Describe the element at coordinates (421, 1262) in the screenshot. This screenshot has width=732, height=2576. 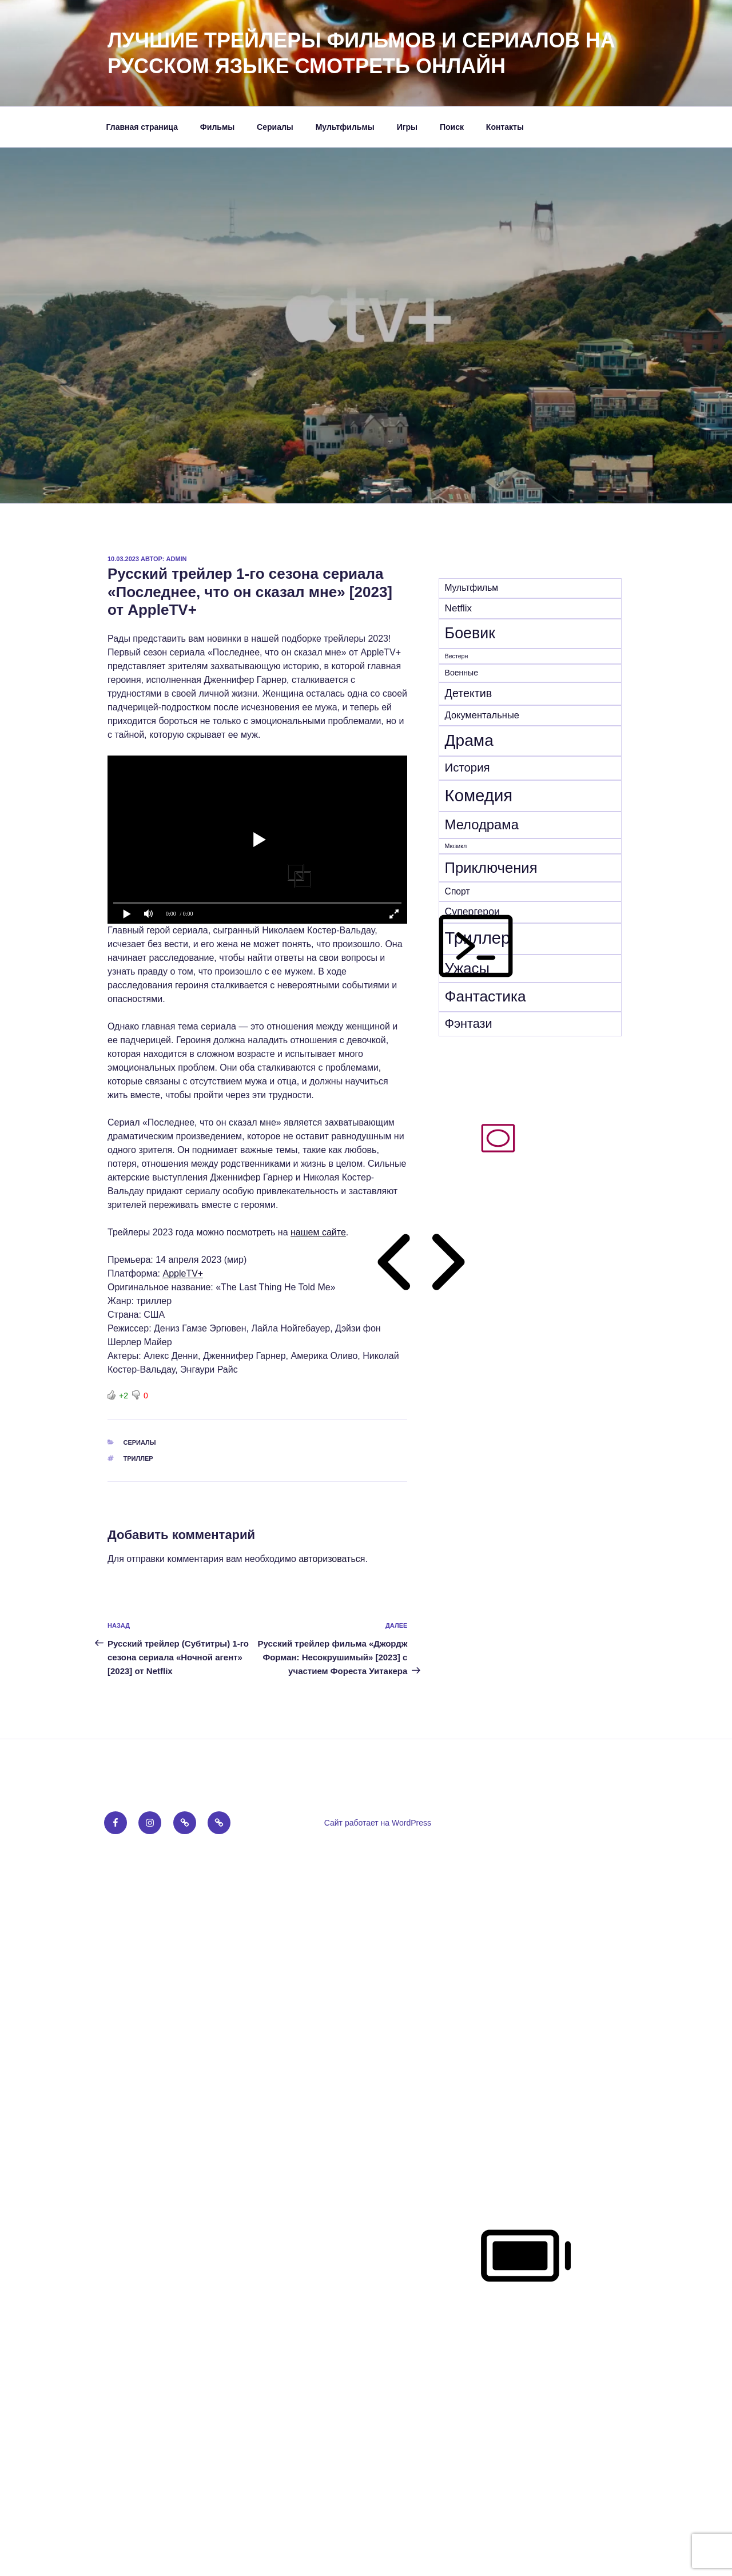
I see `view source code` at that location.